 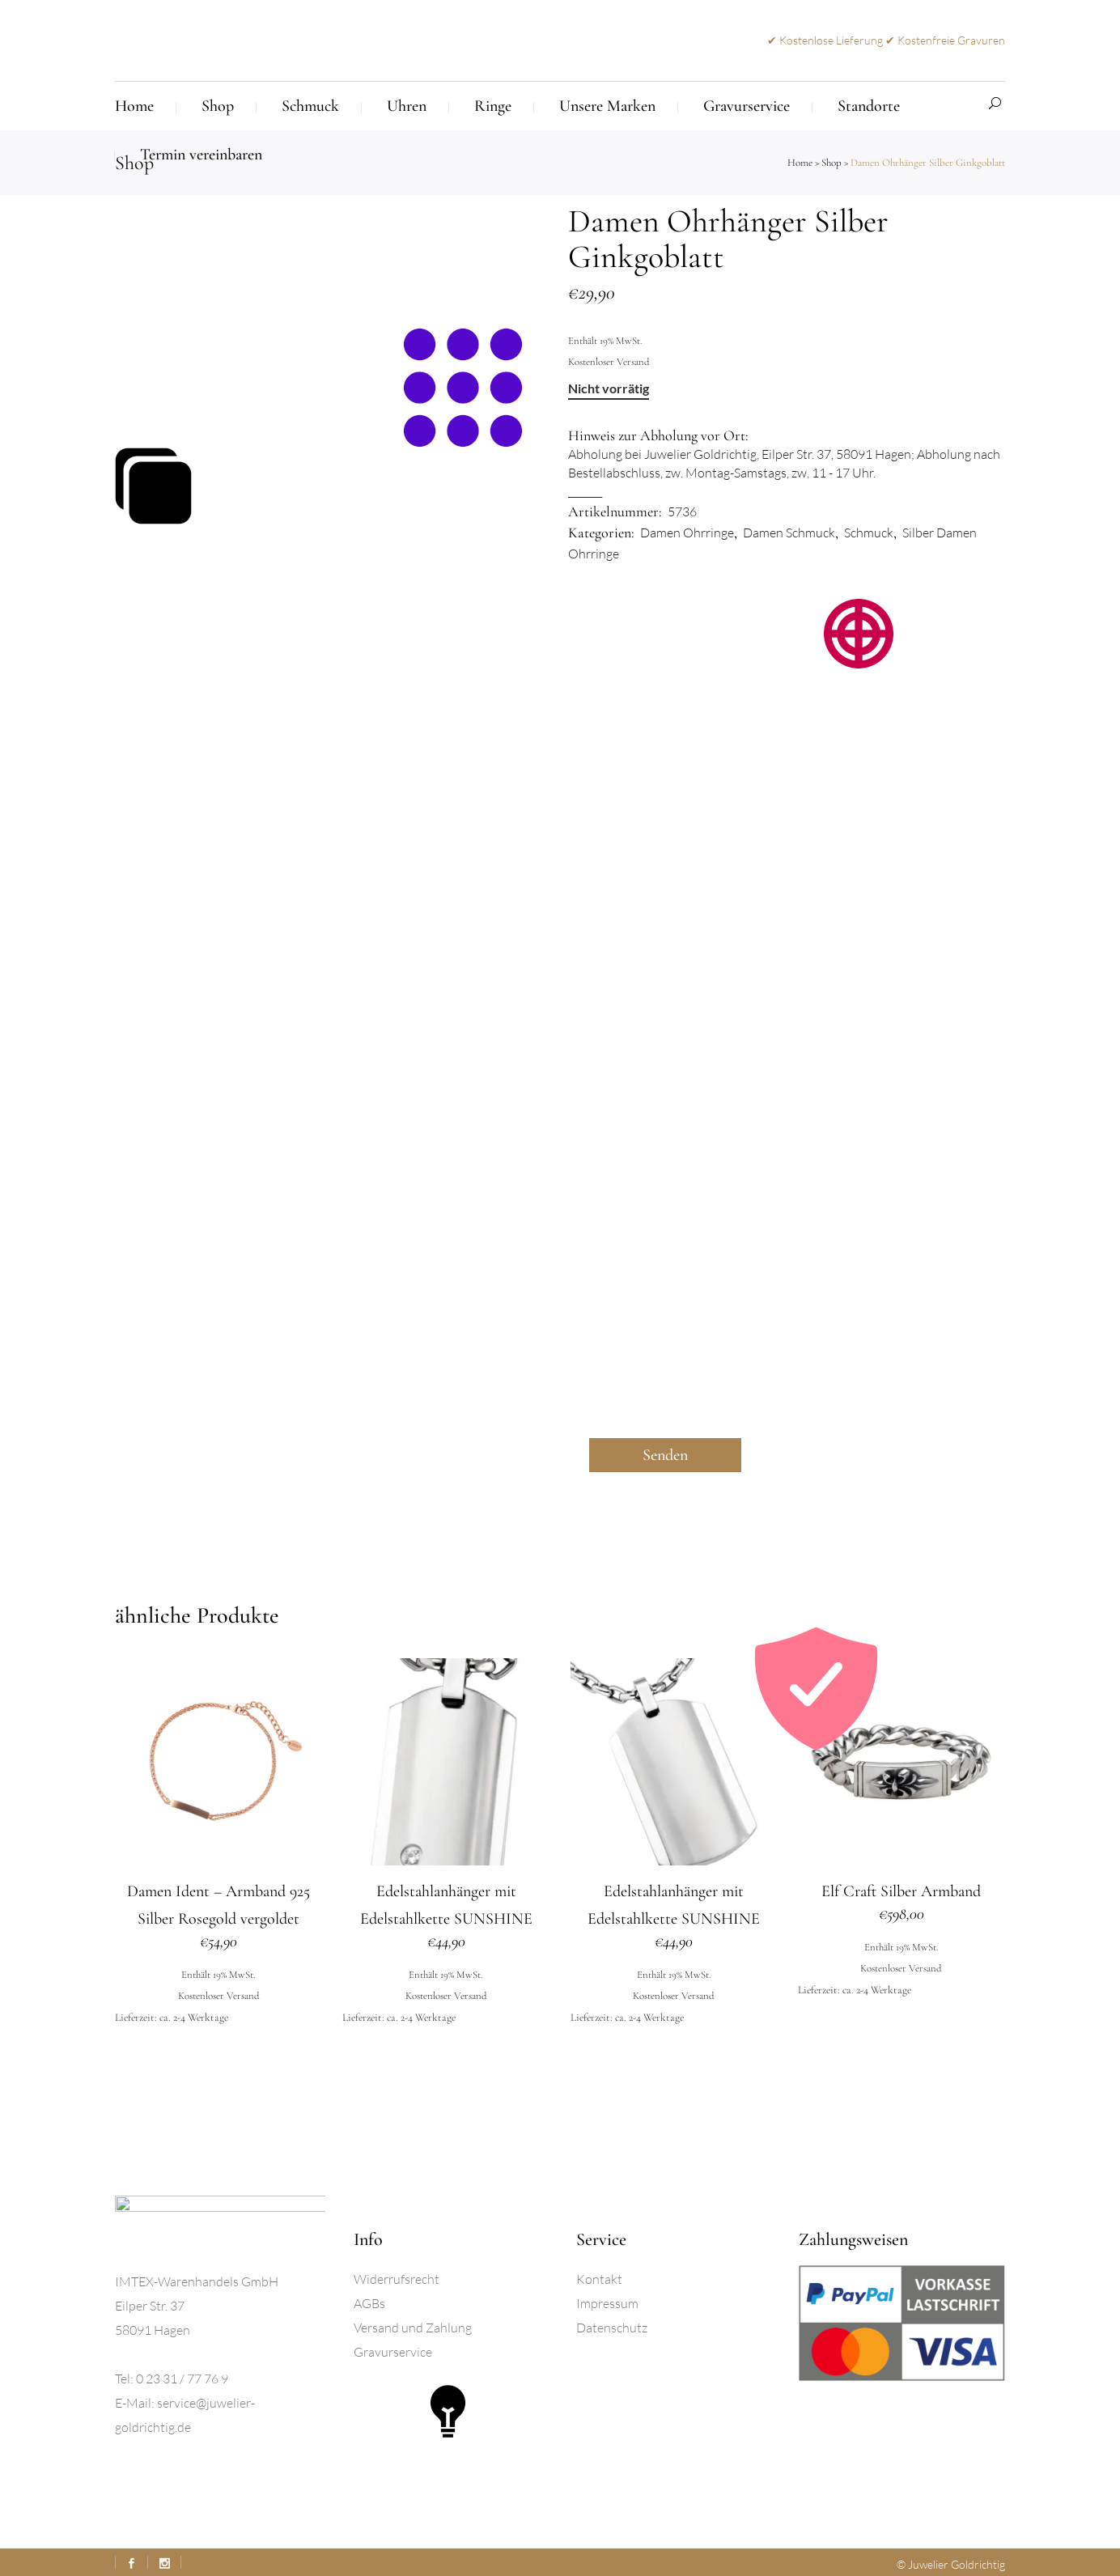 What do you see at coordinates (859, 634) in the screenshot?
I see `view polar chart or radial data visualization` at bounding box center [859, 634].